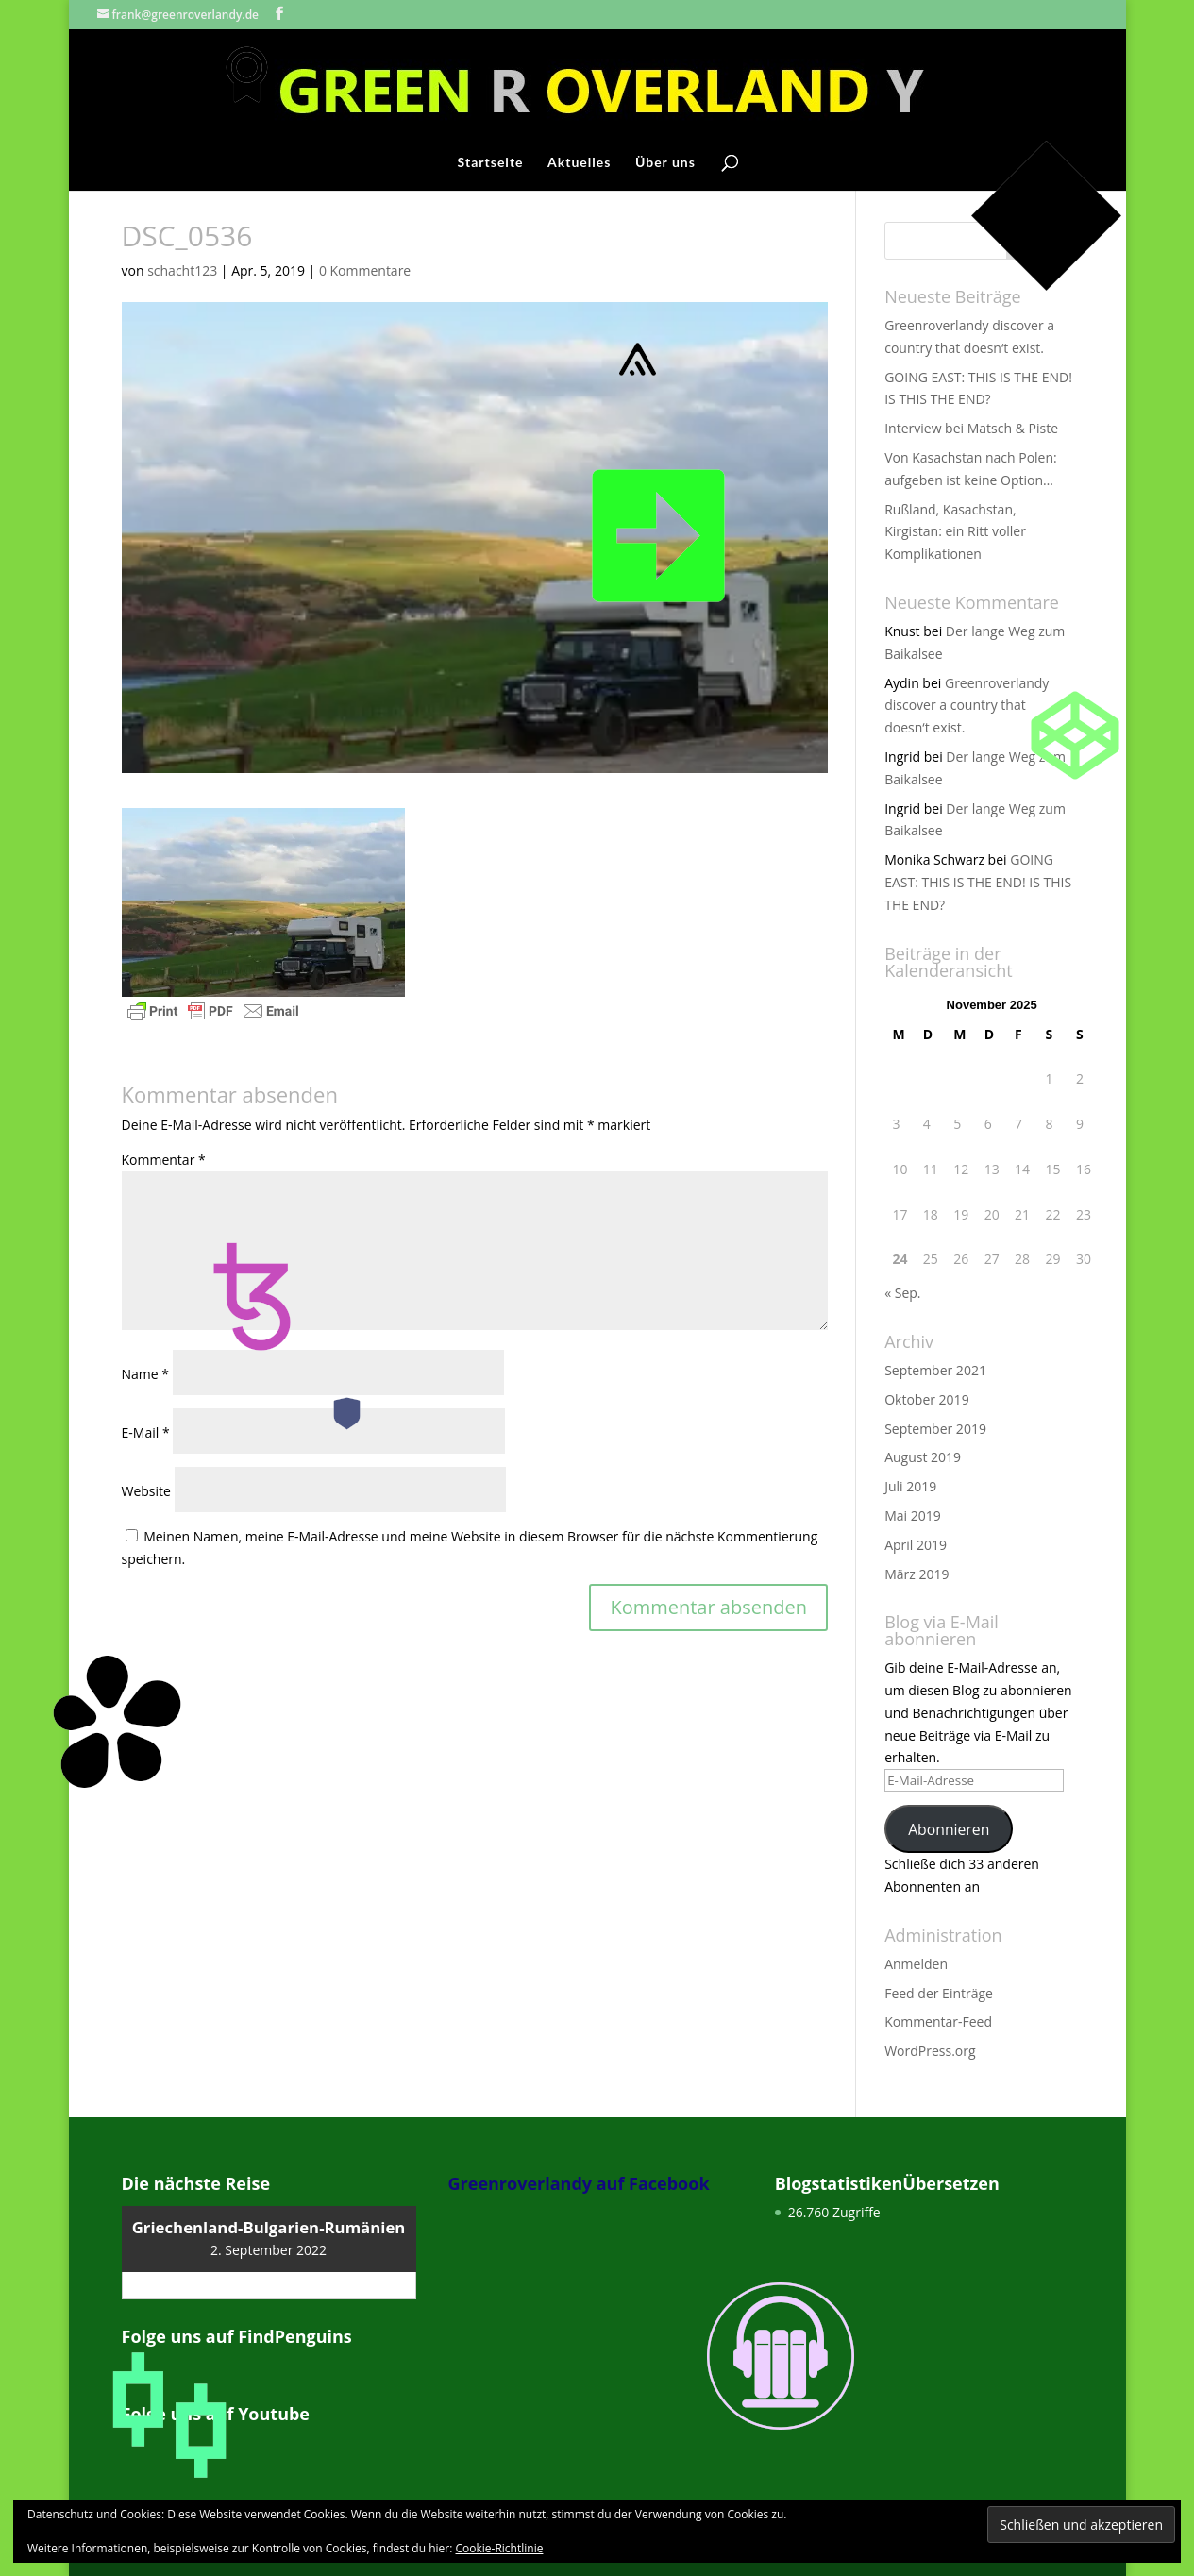 Image resolution: width=1194 pixels, height=2576 pixels. Describe the element at coordinates (637, 359) in the screenshot. I see `open aegis authenticator app` at that location.